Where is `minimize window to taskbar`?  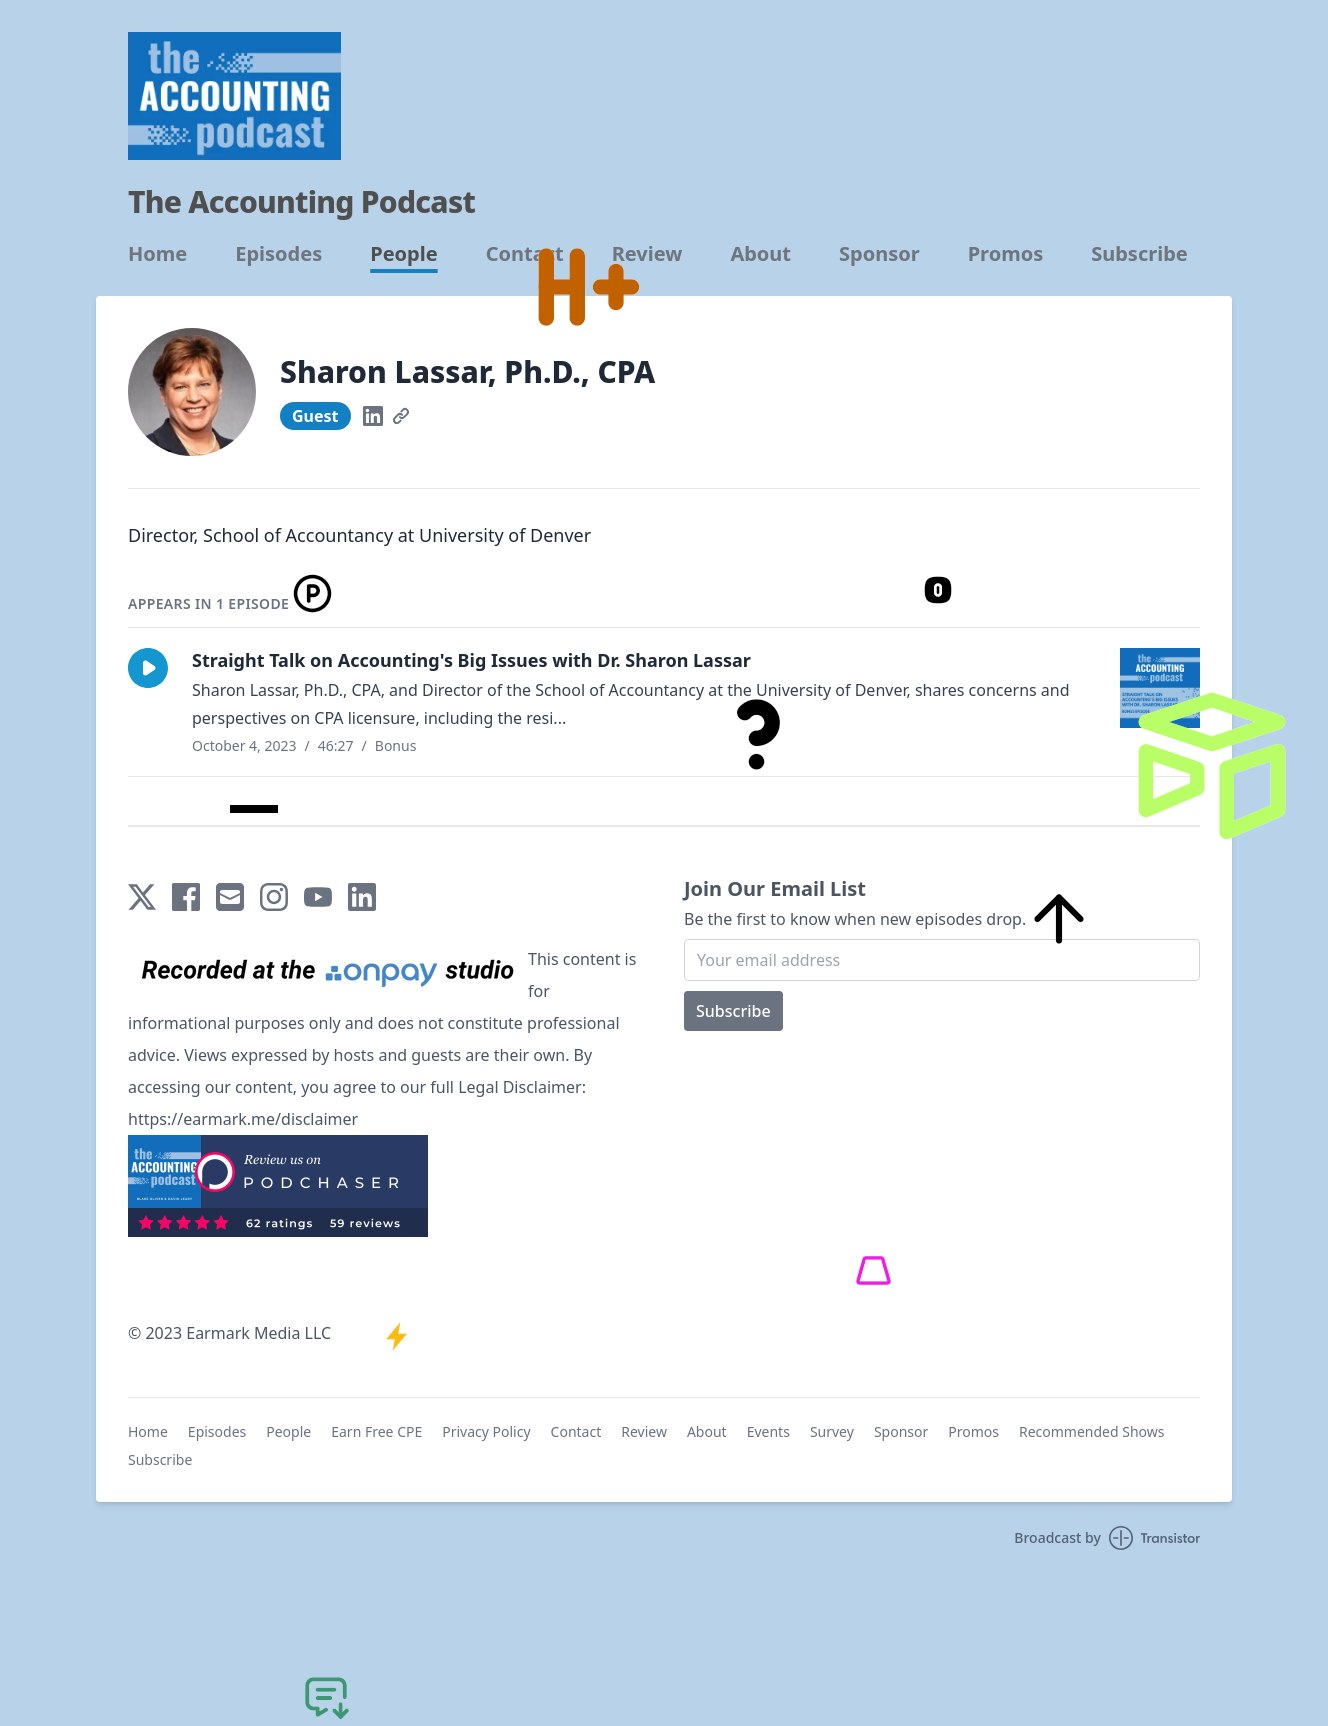
minimize window to taskbar is located at coordinates (254, 777).